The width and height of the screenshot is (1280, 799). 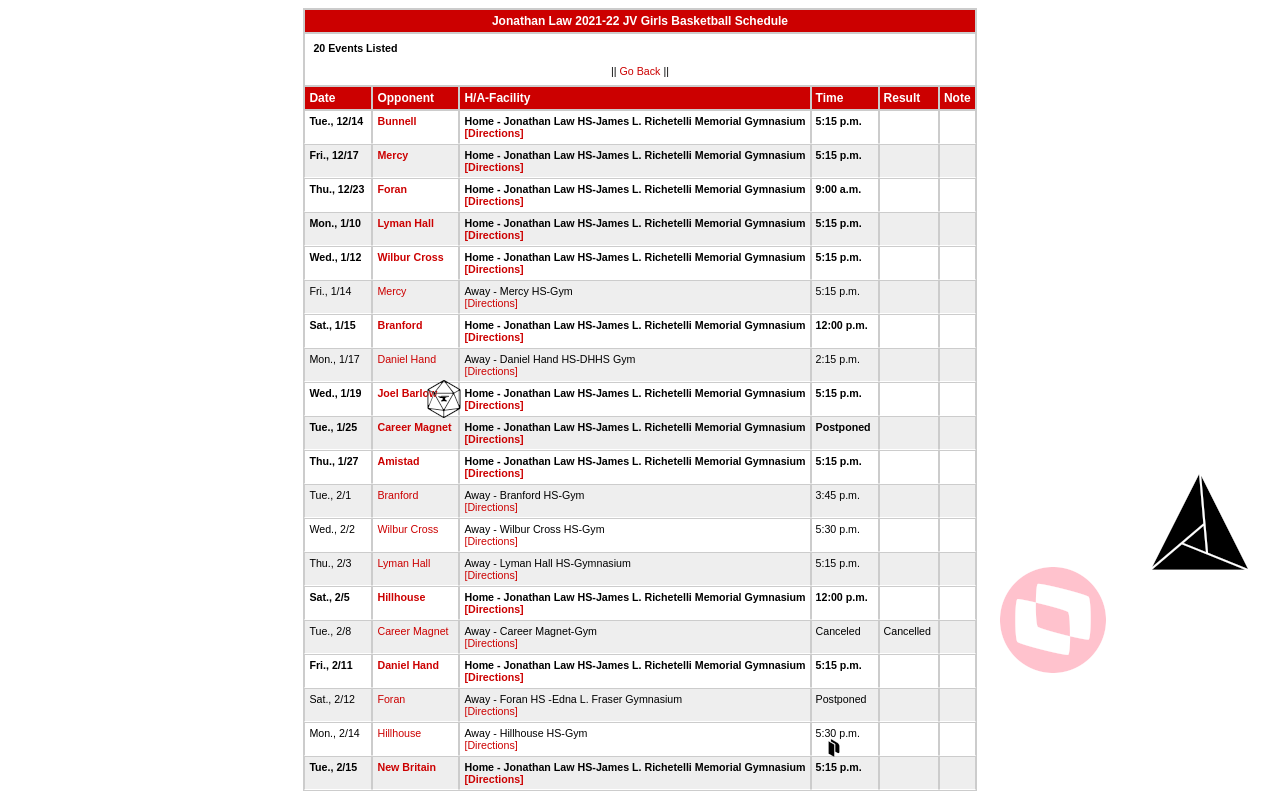 What do you see at coordinates (1200, 522) in the screenshot?
I see `cmake build system logo` at bounding box center [1200, 522].